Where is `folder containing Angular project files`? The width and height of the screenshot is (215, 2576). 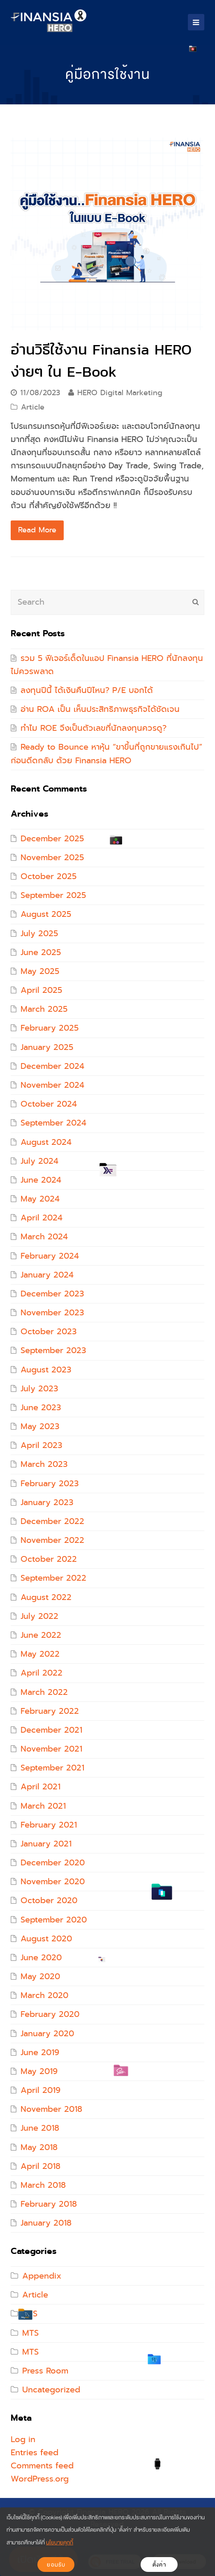
folder containing Angular project files is located at coordinates (193, 49).